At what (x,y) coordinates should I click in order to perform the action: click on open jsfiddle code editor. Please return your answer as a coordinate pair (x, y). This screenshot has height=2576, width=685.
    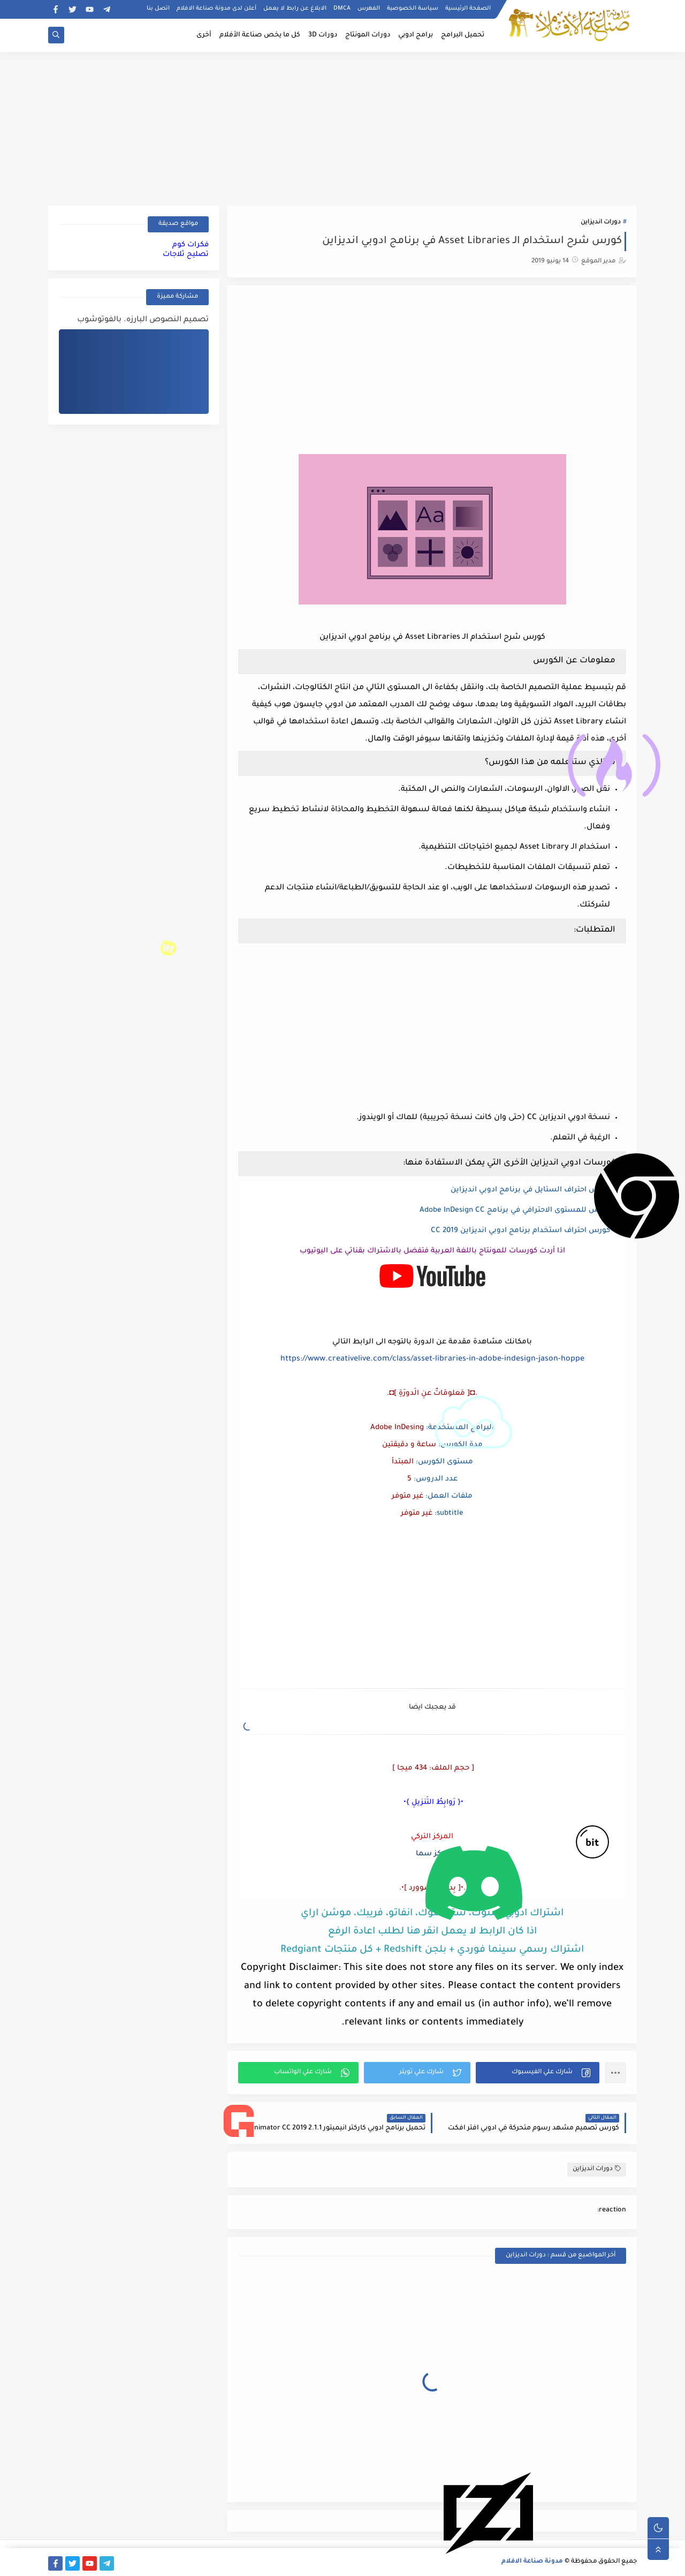
    Looking at the image, I should click on (474, 1422).